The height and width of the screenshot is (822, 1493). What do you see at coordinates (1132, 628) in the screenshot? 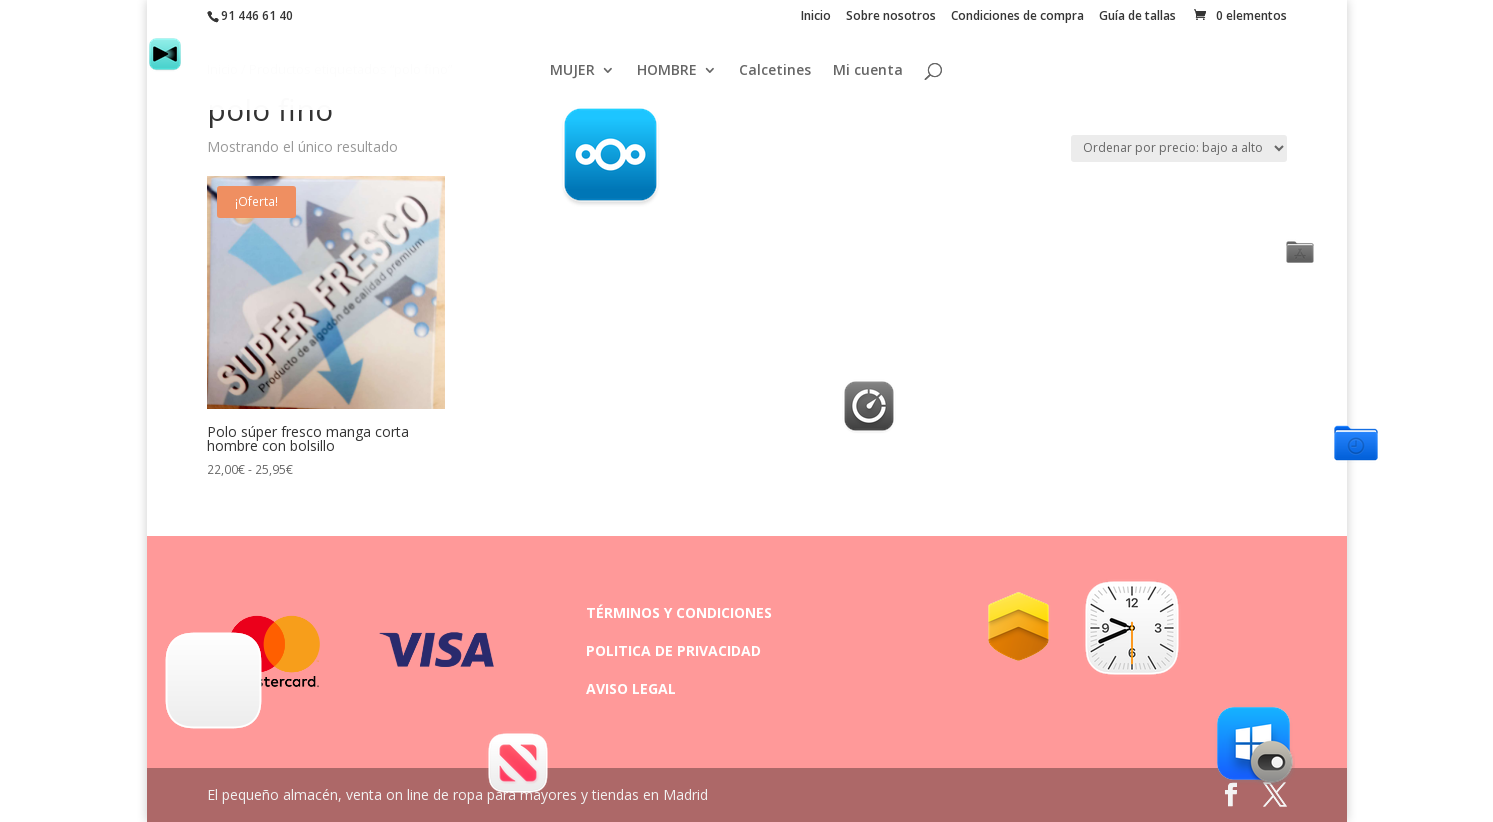
I see `open the clock app` at bounding box center [1132, 628].